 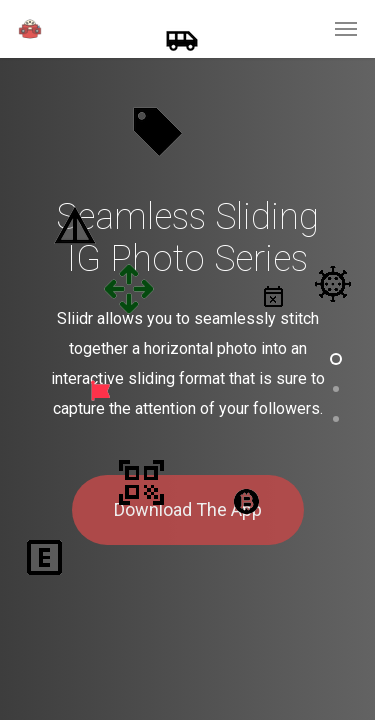 What do you see at coordinates (100, 390) in the screenshot?
I see `flag or mark an item for review` at bounding box center [100, 390].